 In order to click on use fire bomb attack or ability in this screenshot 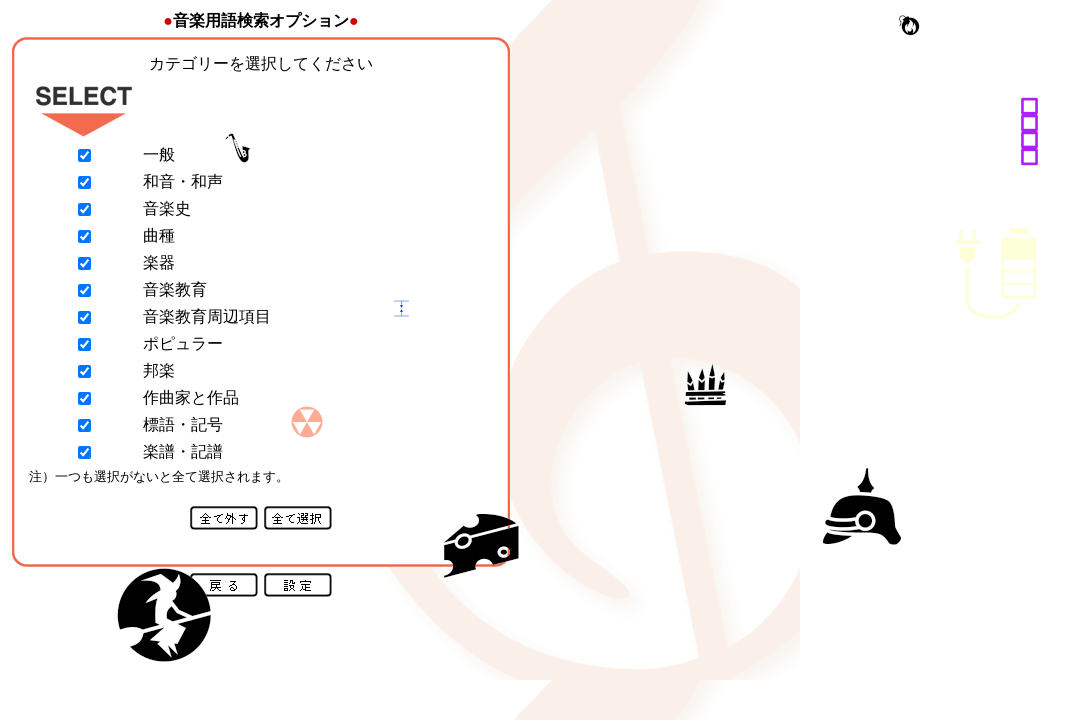, I will do `click(909, 25)`.